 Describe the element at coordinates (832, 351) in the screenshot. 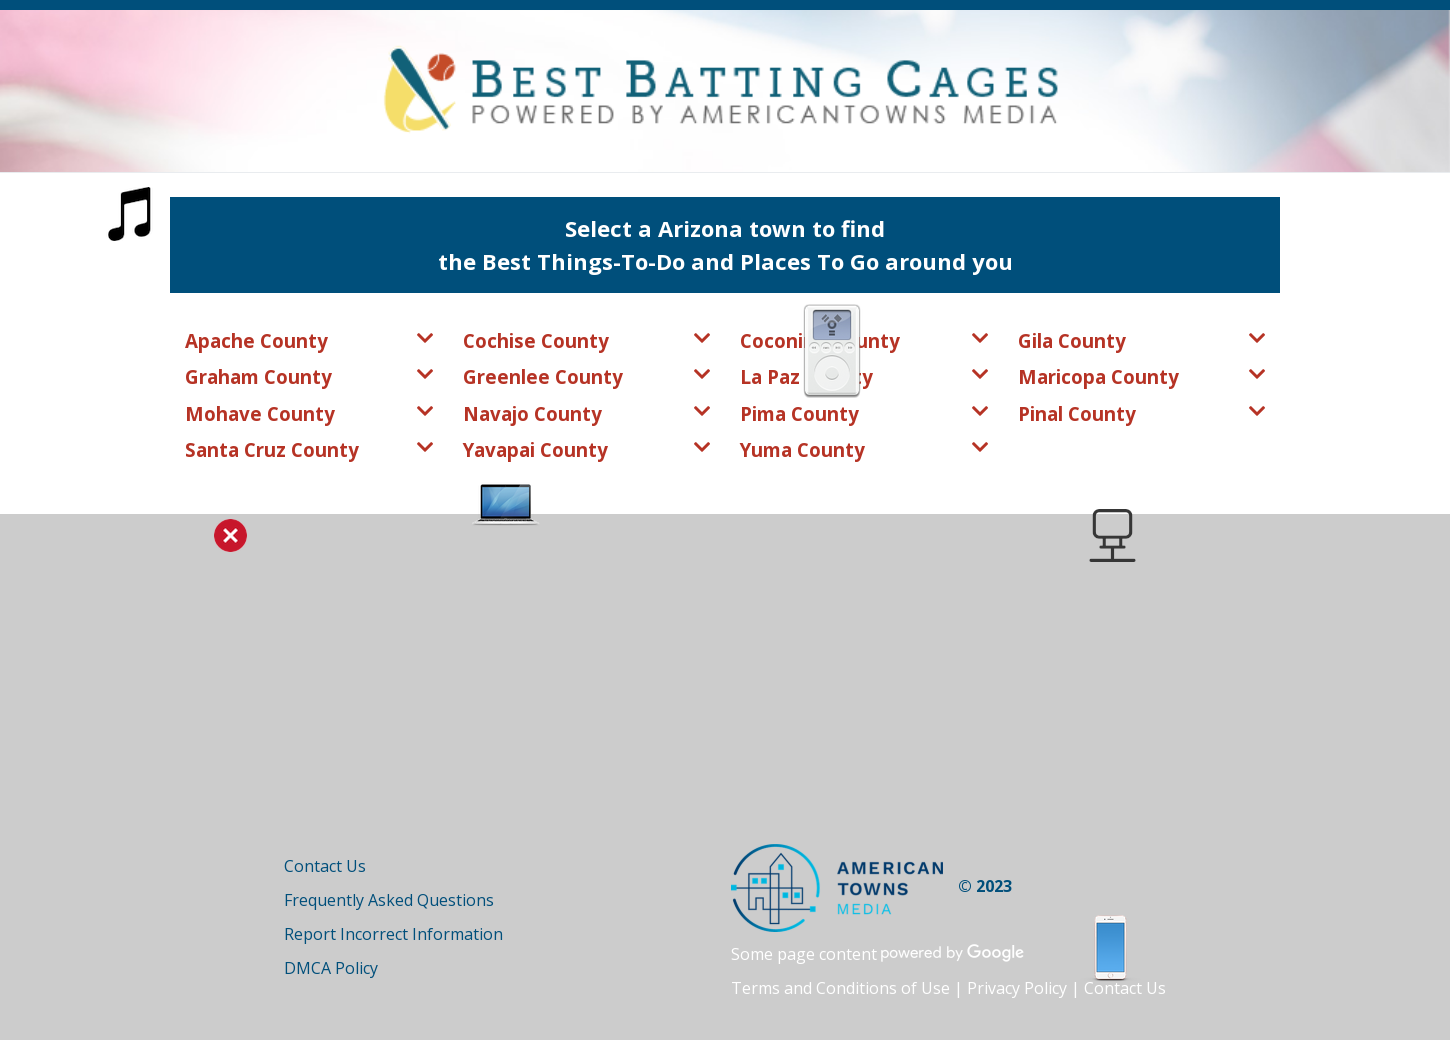

I see `classic iPod device icon` at that location.